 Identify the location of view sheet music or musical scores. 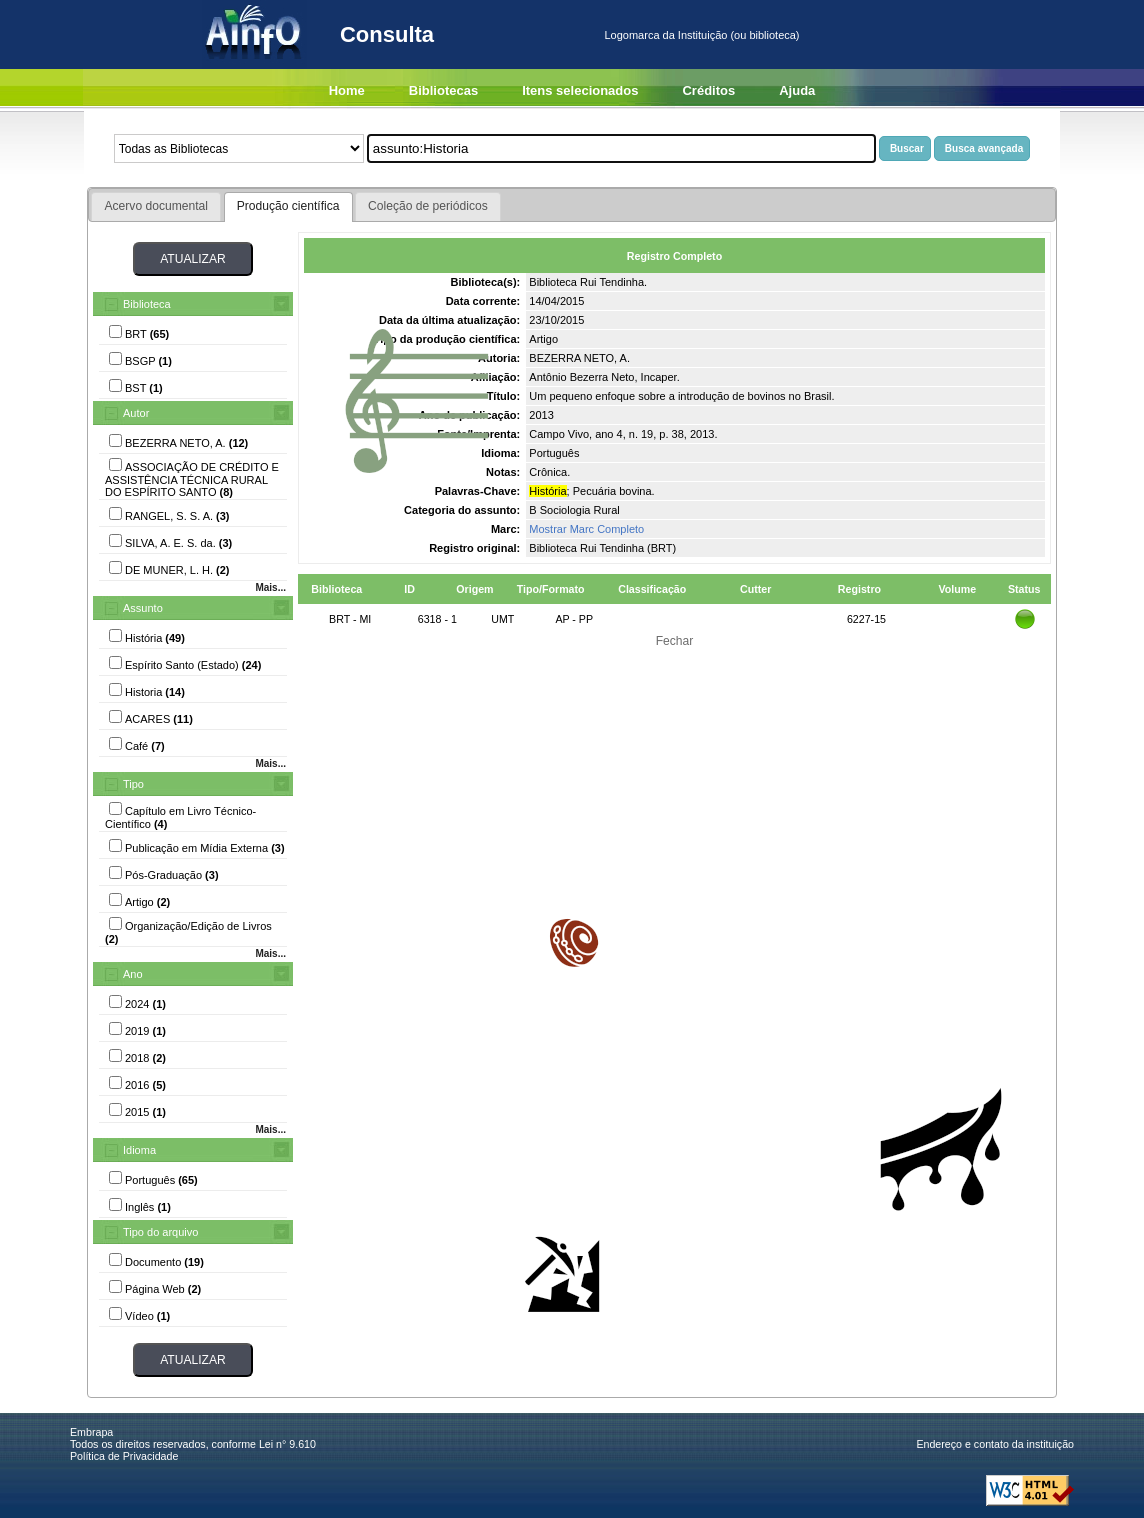
(419, 401).